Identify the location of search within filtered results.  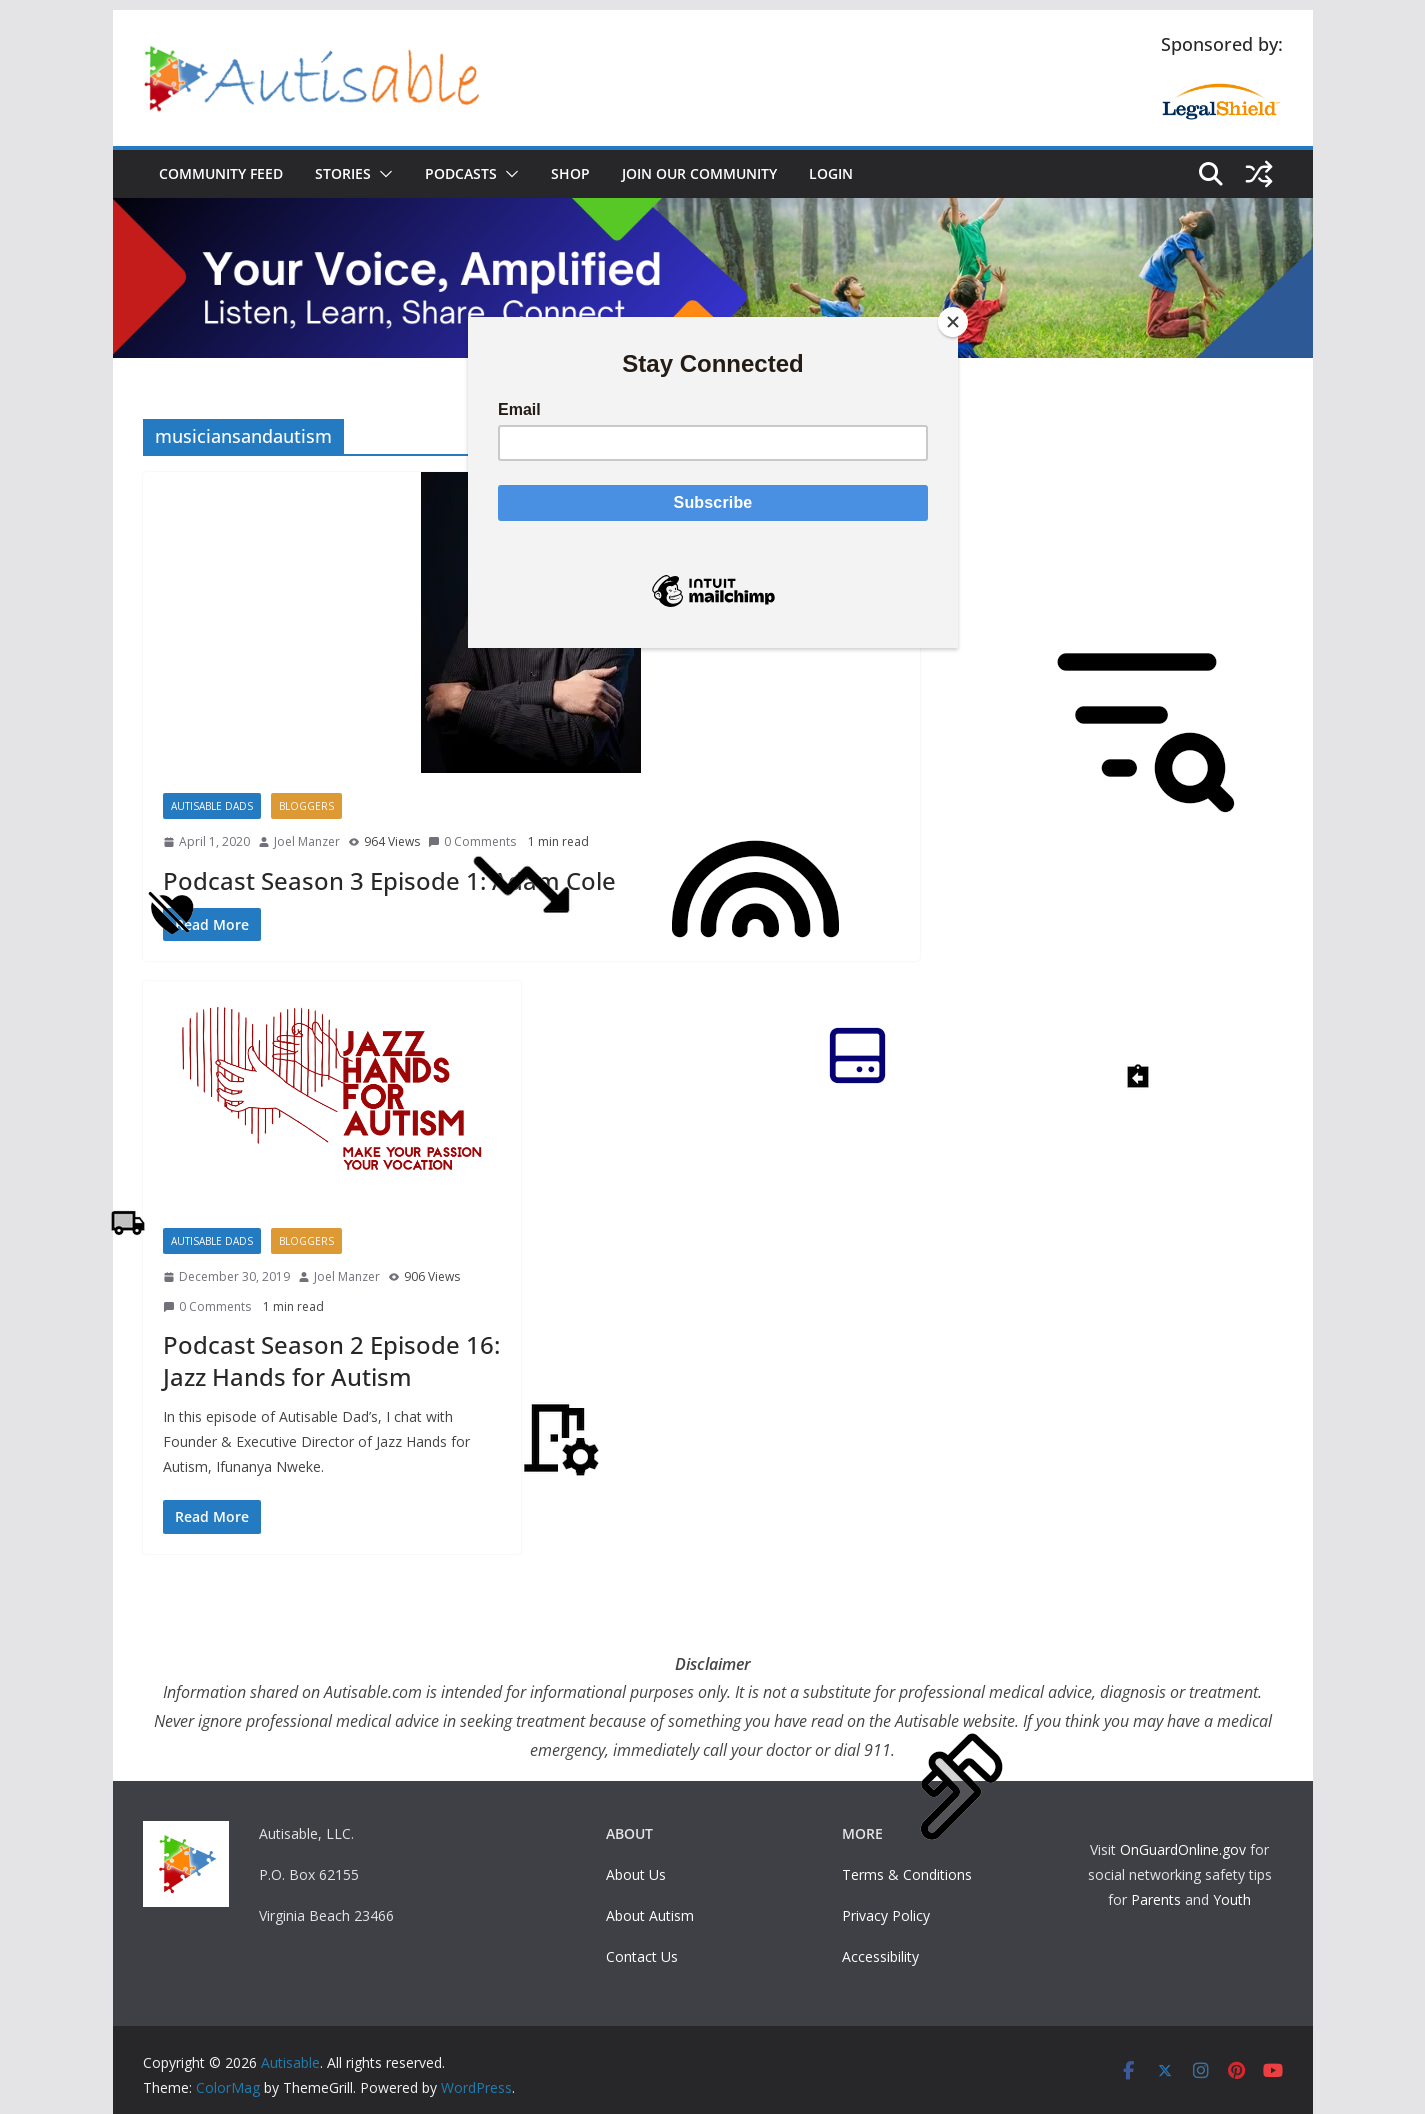
(1137, 715).